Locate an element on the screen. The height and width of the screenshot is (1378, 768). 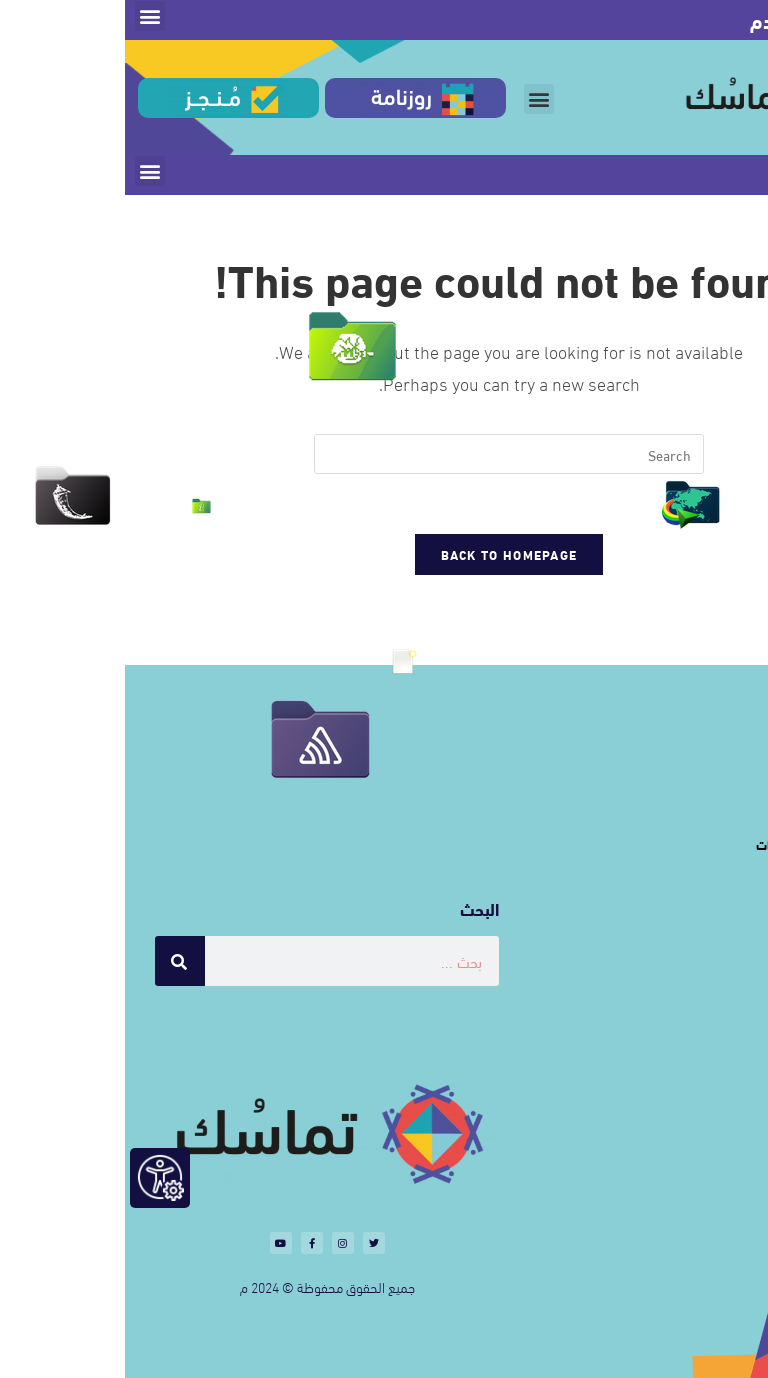
open game jolt chess or strategy games folder is located at coordinates (201, 506).